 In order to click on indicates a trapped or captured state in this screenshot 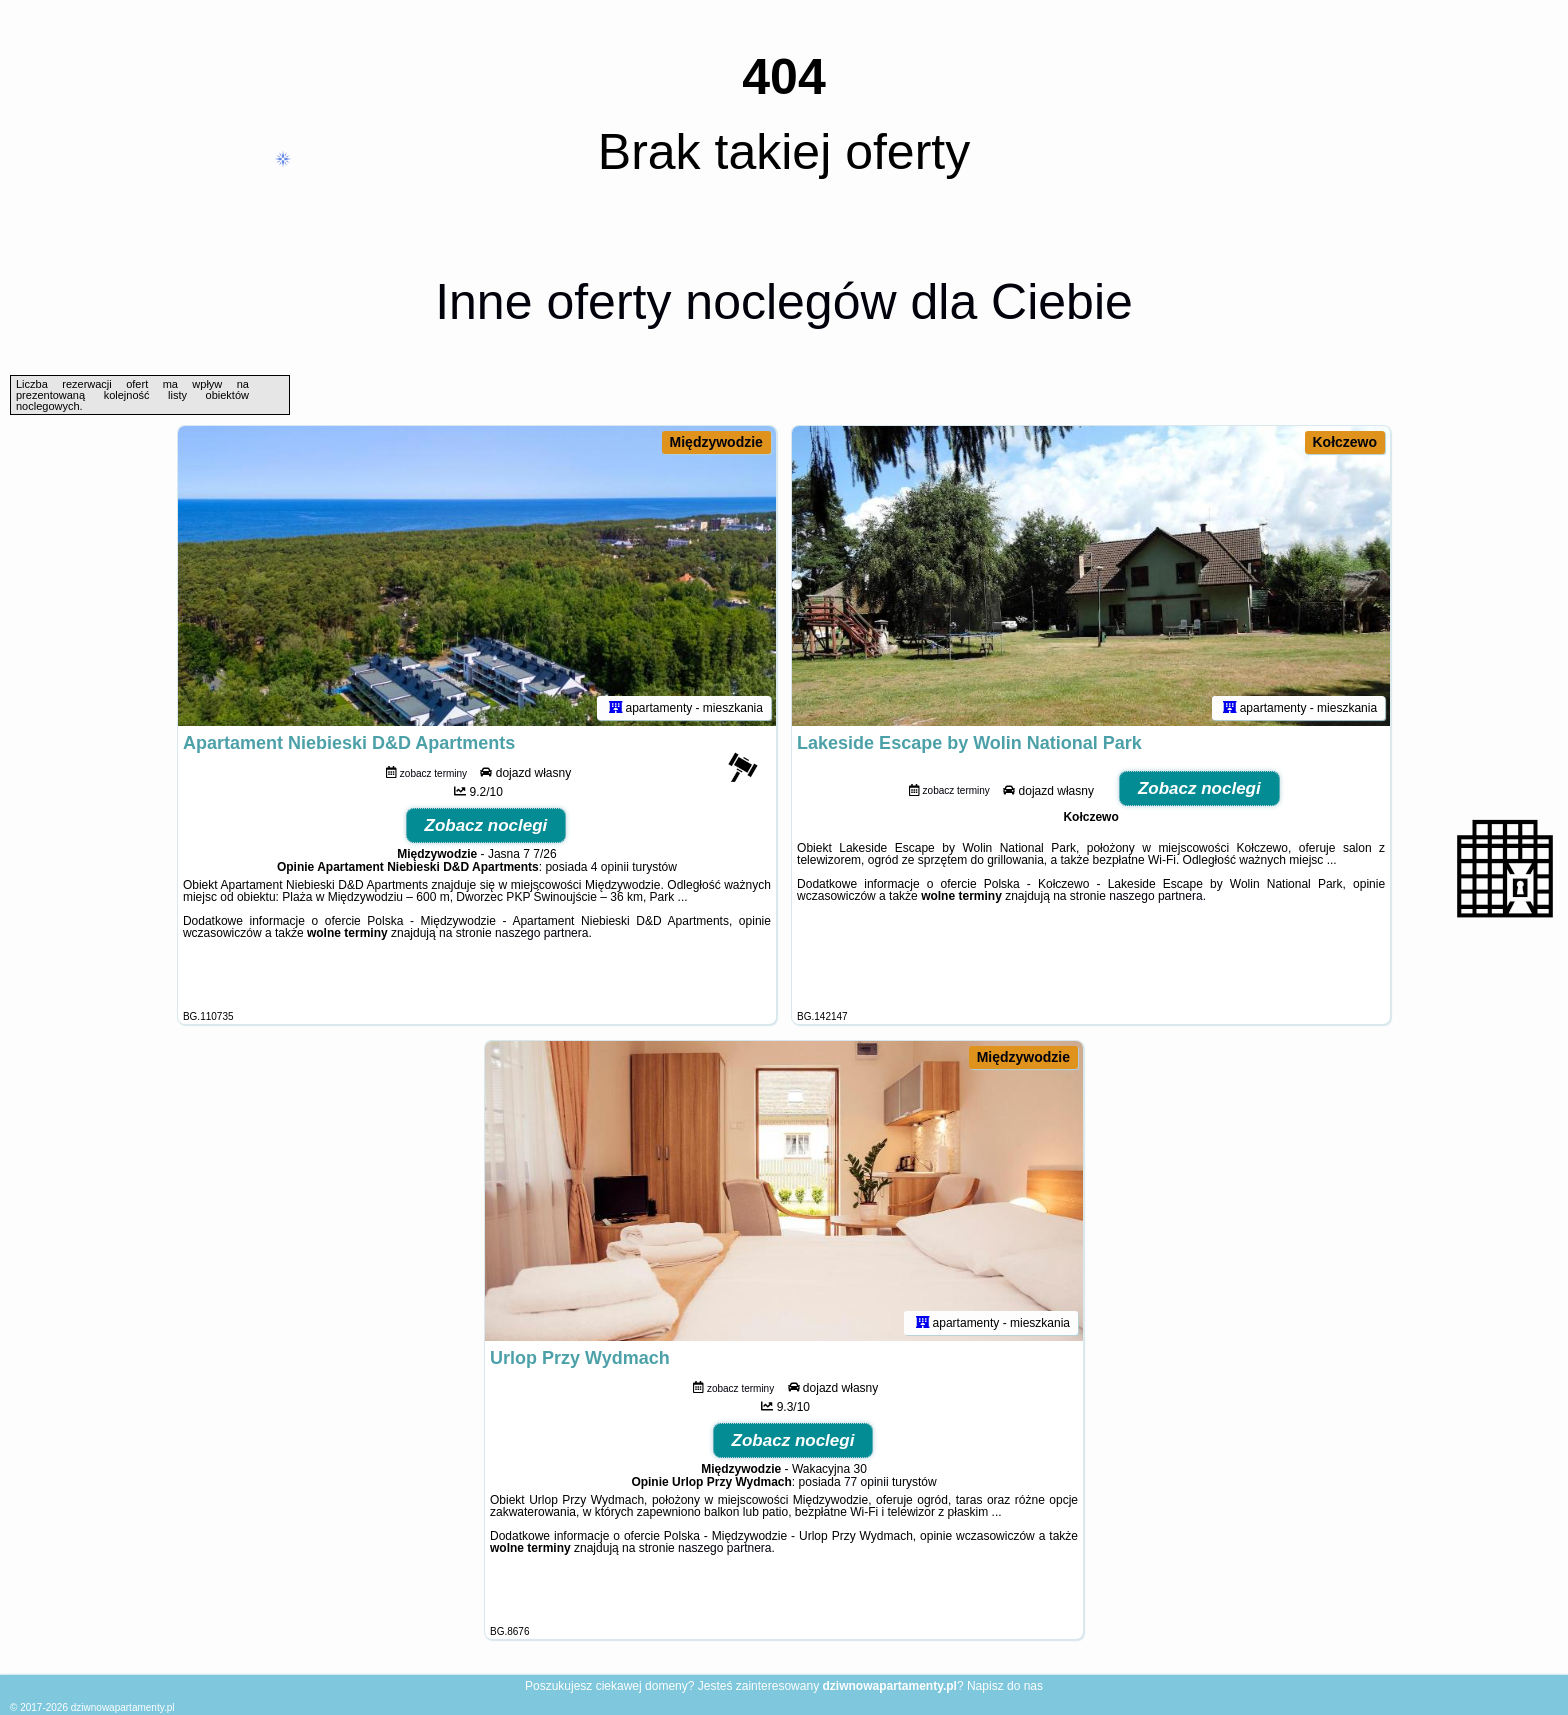, I will do `click(1505, 863)`.